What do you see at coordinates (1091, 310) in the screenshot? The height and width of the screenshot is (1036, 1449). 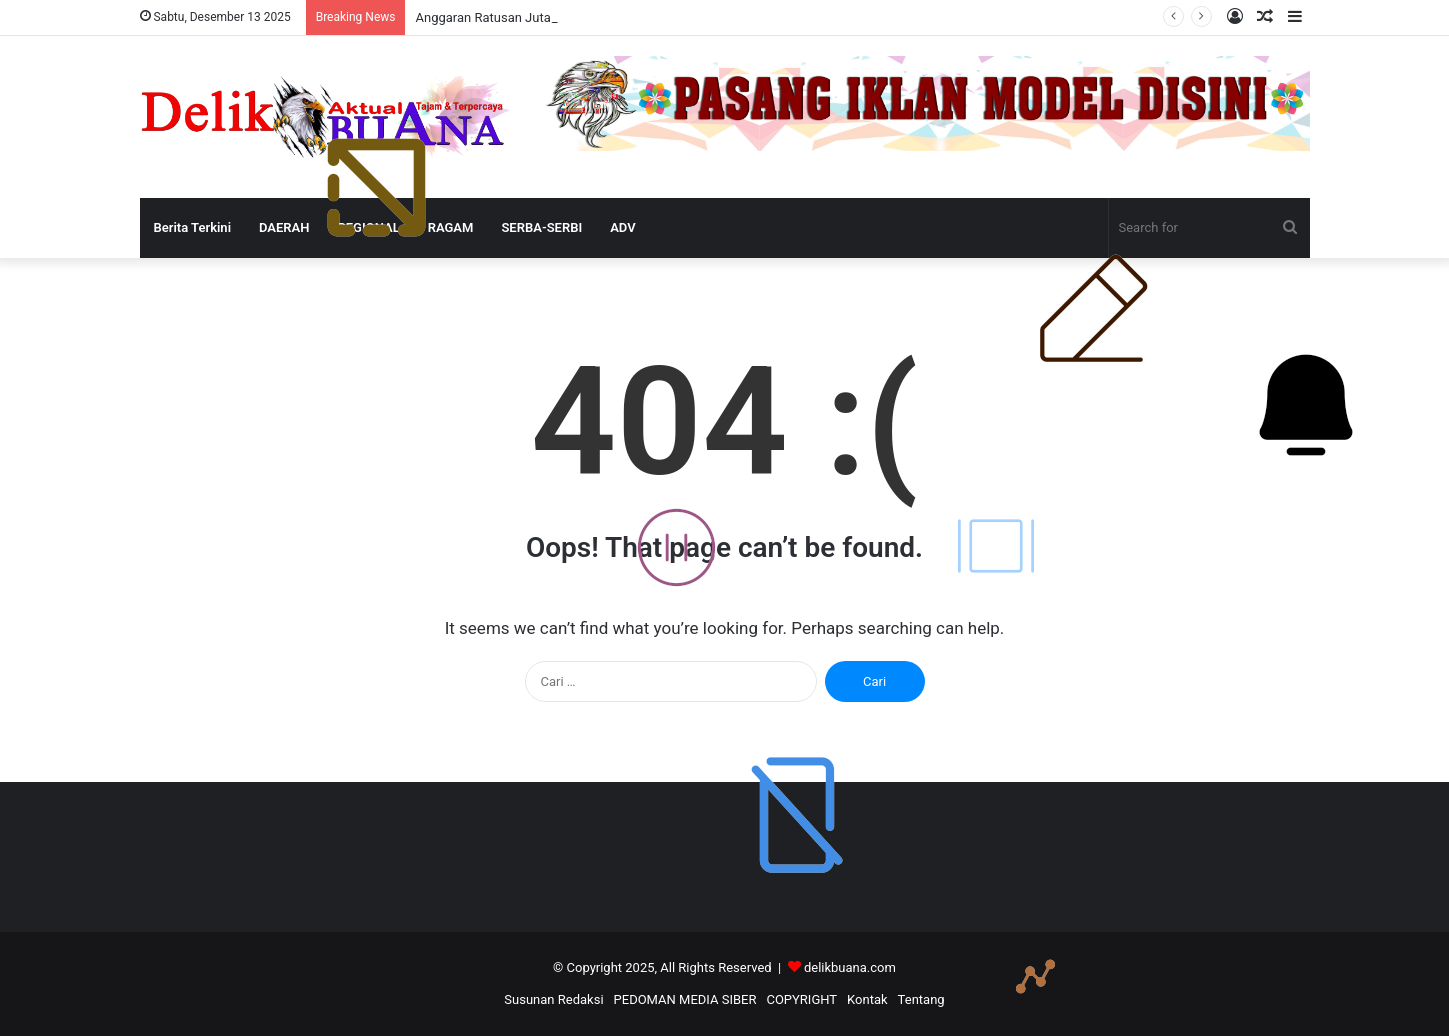 I see `edit or modify content` at bounding box center [1091, 310].